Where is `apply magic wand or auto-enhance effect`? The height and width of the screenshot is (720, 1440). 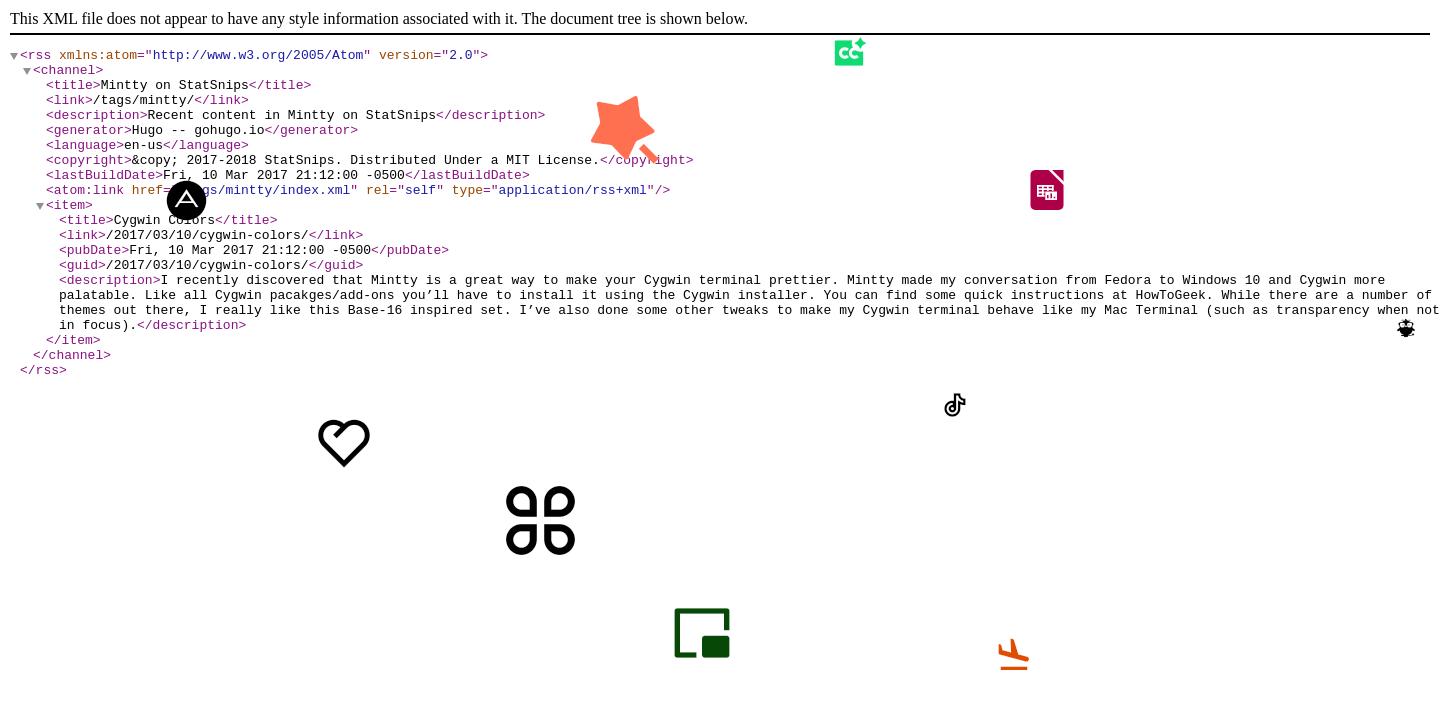
apply magic wand or auto-enhance effect is located at coordinates (624, 129).